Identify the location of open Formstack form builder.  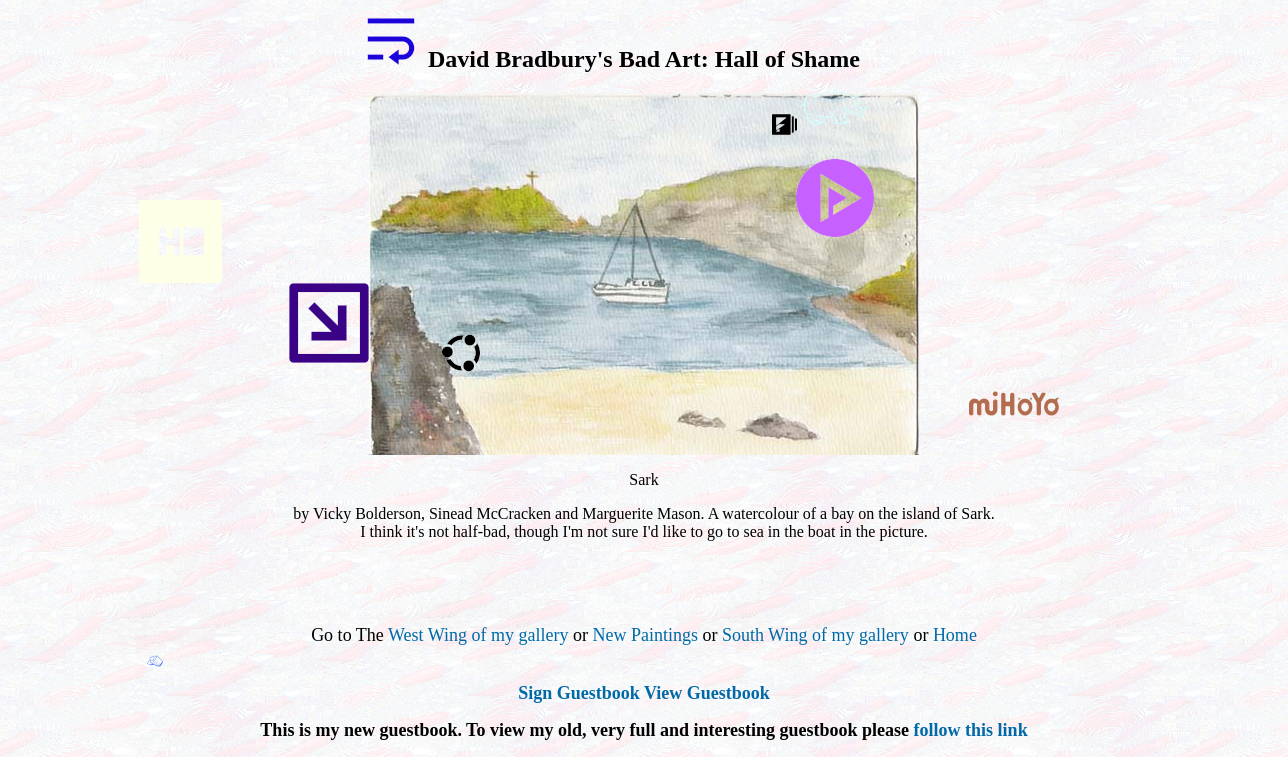
(784, 124).